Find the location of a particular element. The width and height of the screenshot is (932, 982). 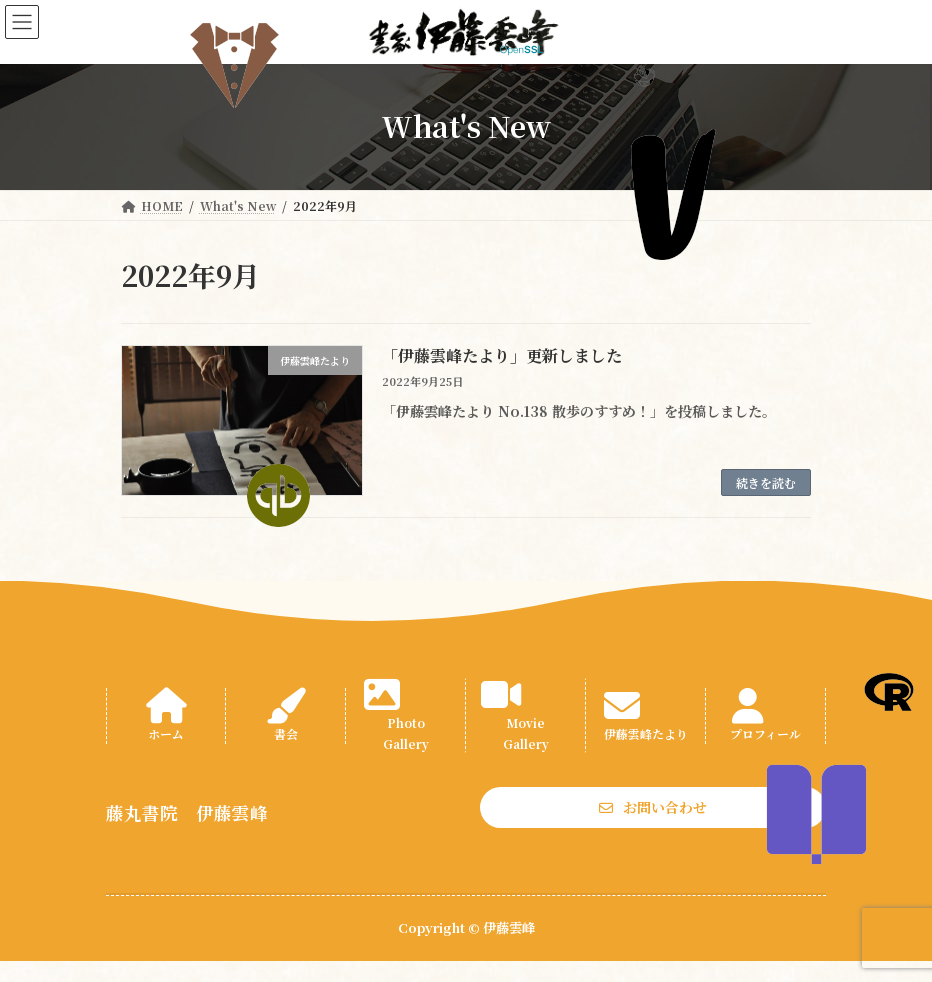

OpenSSL cryptography library logo is located at coordinates (521, 50).